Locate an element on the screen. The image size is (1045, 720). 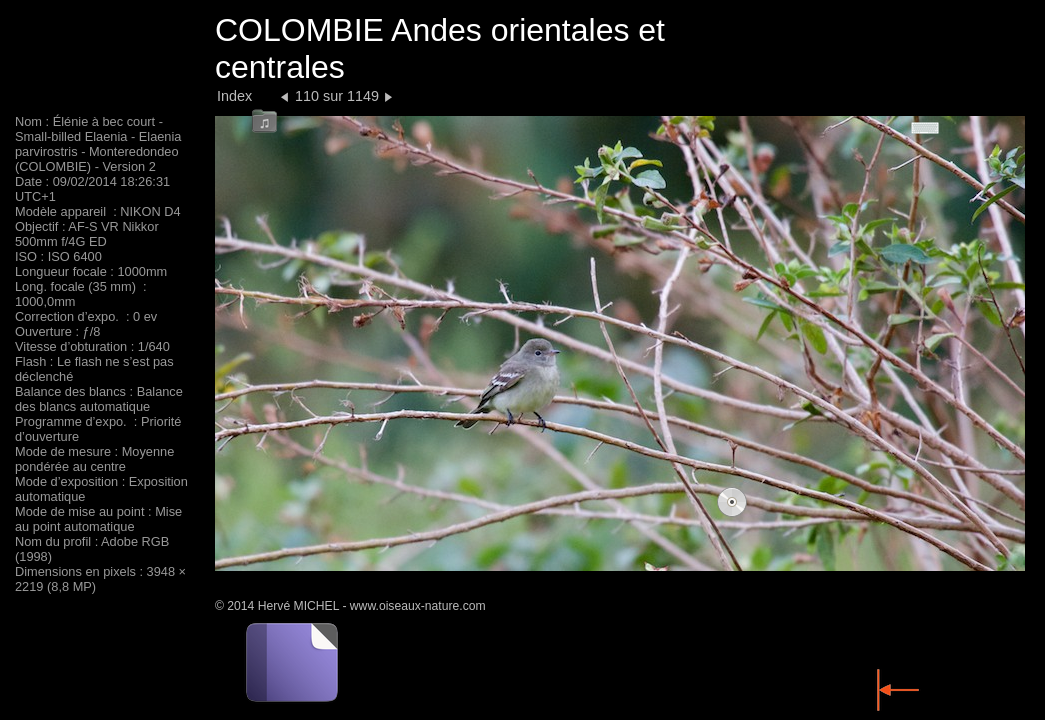
indicates a DVD-RAM disc or optical media device is located at coordinates (732, 502).